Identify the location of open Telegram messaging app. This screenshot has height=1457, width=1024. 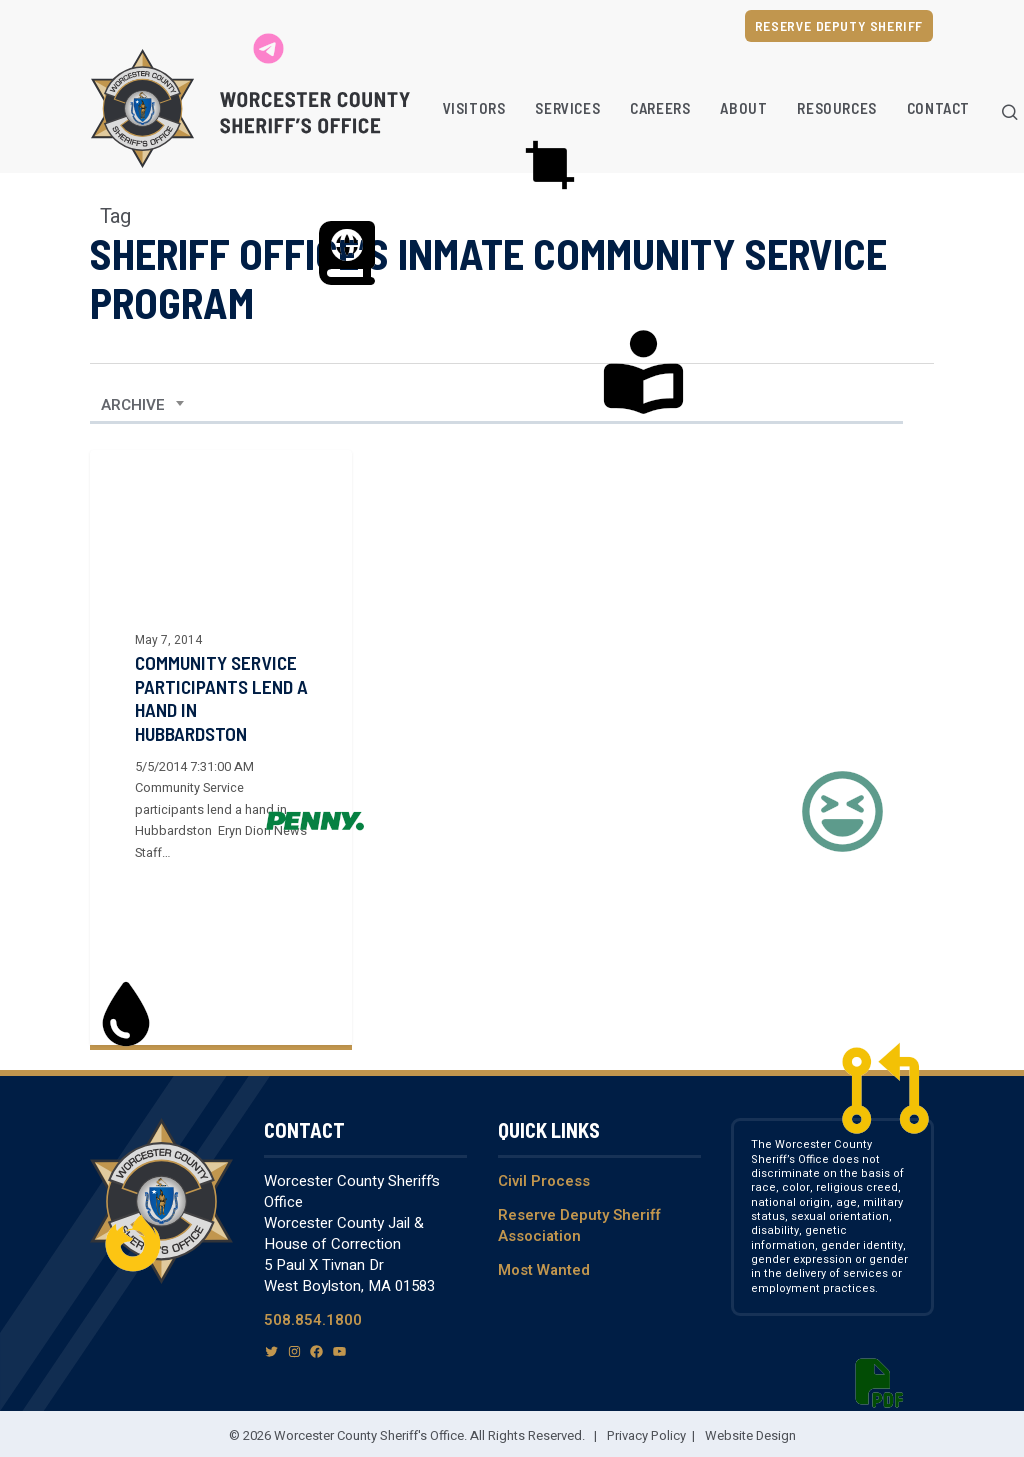
(268, 48).